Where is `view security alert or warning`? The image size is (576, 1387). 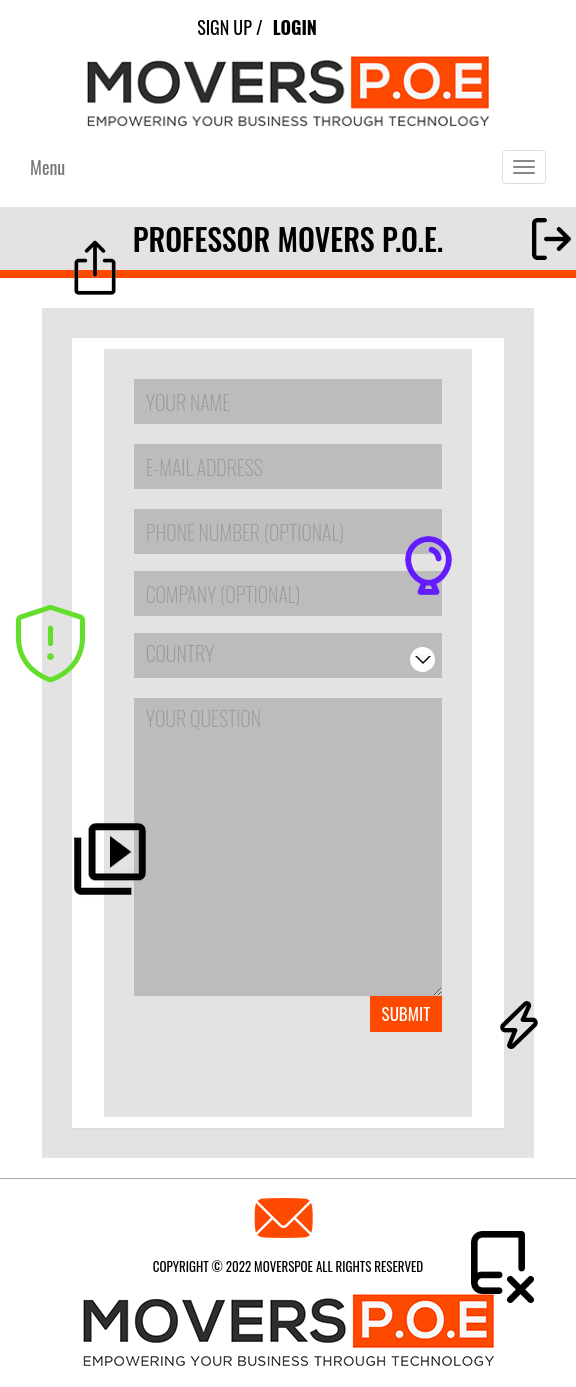
view security alert or warning is located at coordinates (50, 644).